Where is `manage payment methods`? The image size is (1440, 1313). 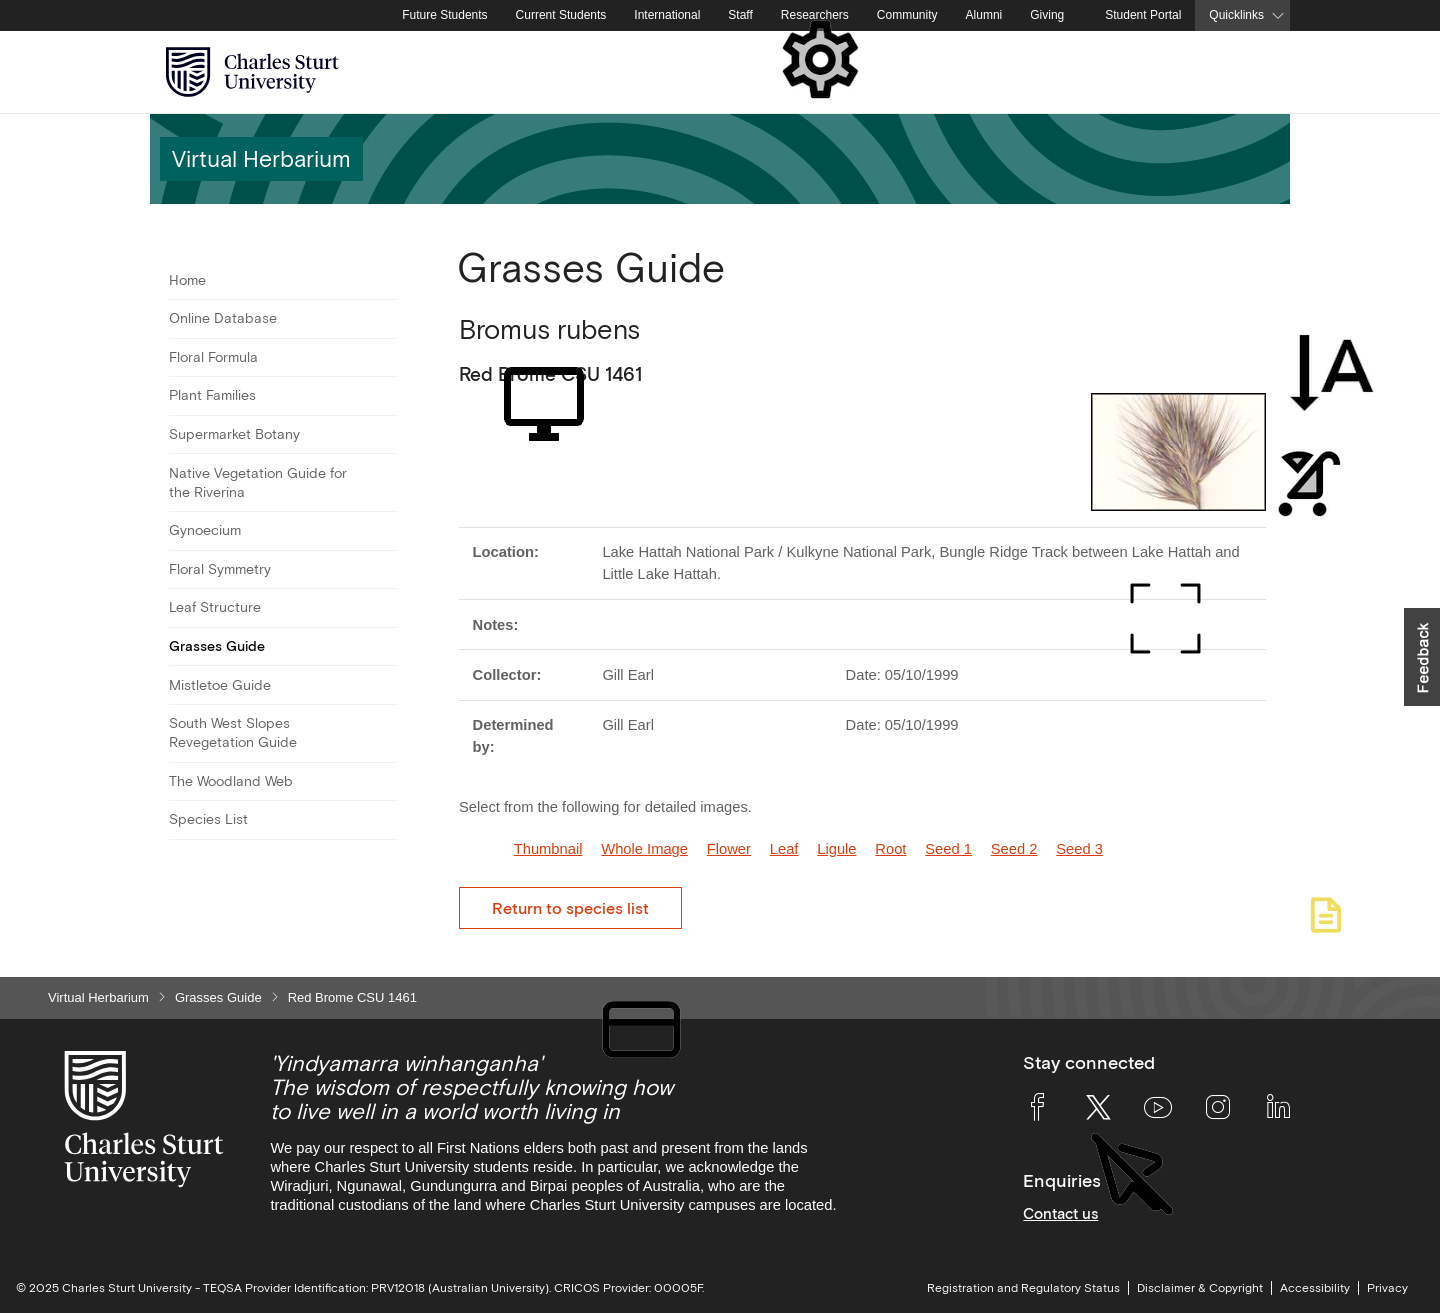 manage payment methods is located at coordinates (641, 1029).